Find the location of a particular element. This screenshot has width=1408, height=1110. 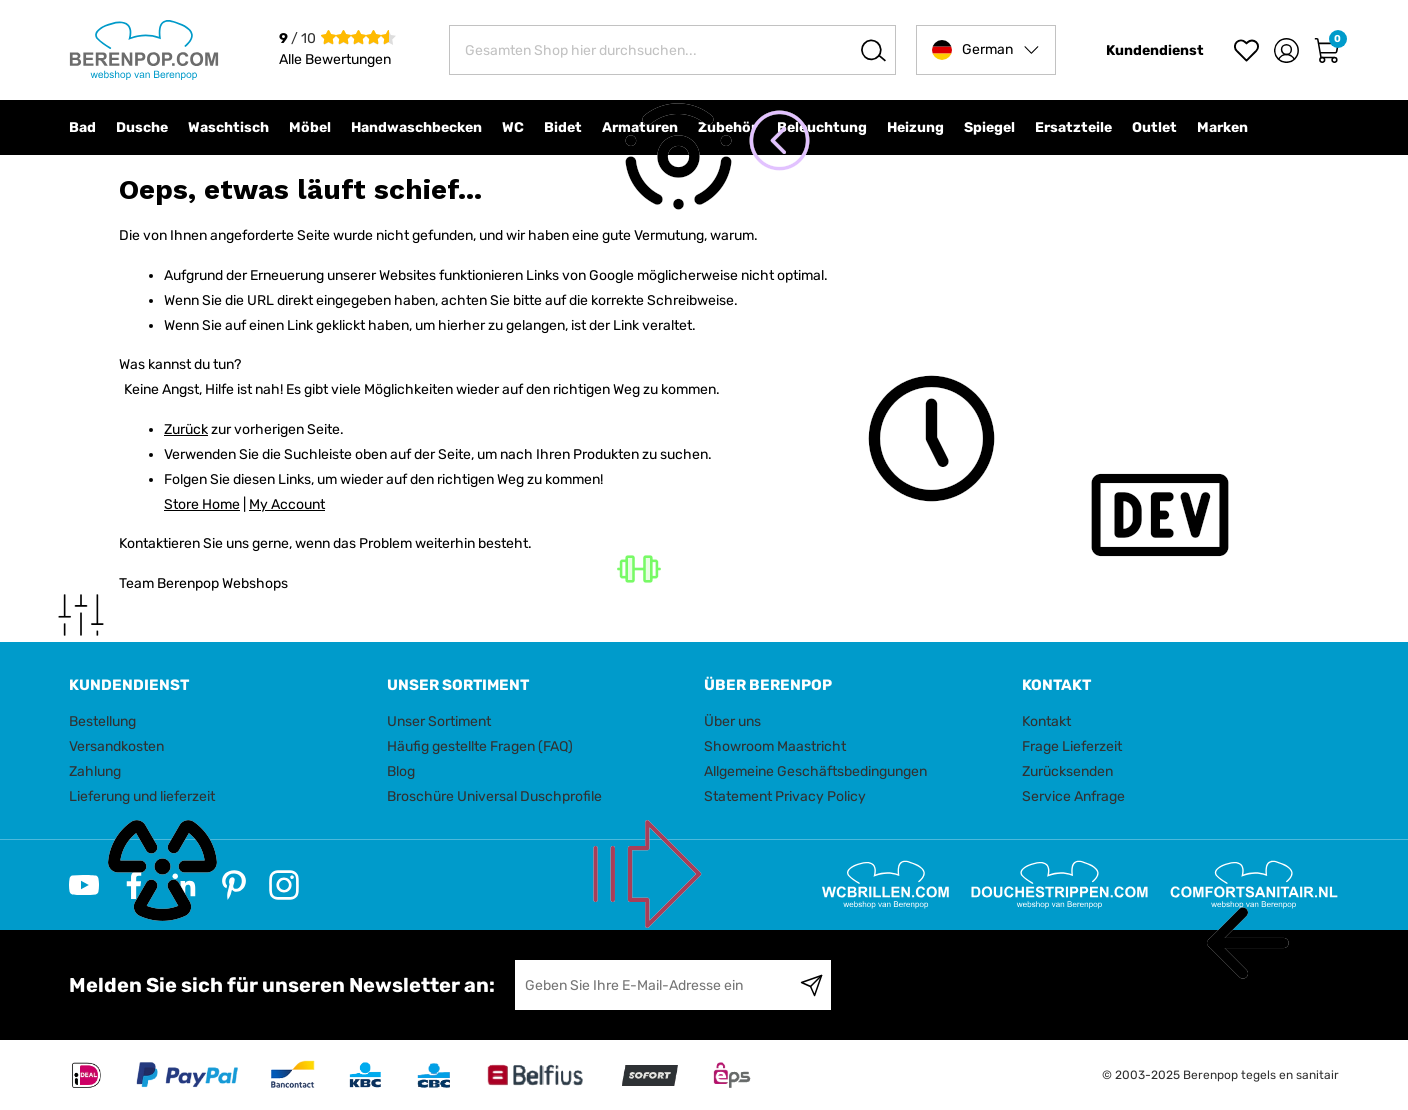

access workout or fitness features is located at coordinates (639, 569).